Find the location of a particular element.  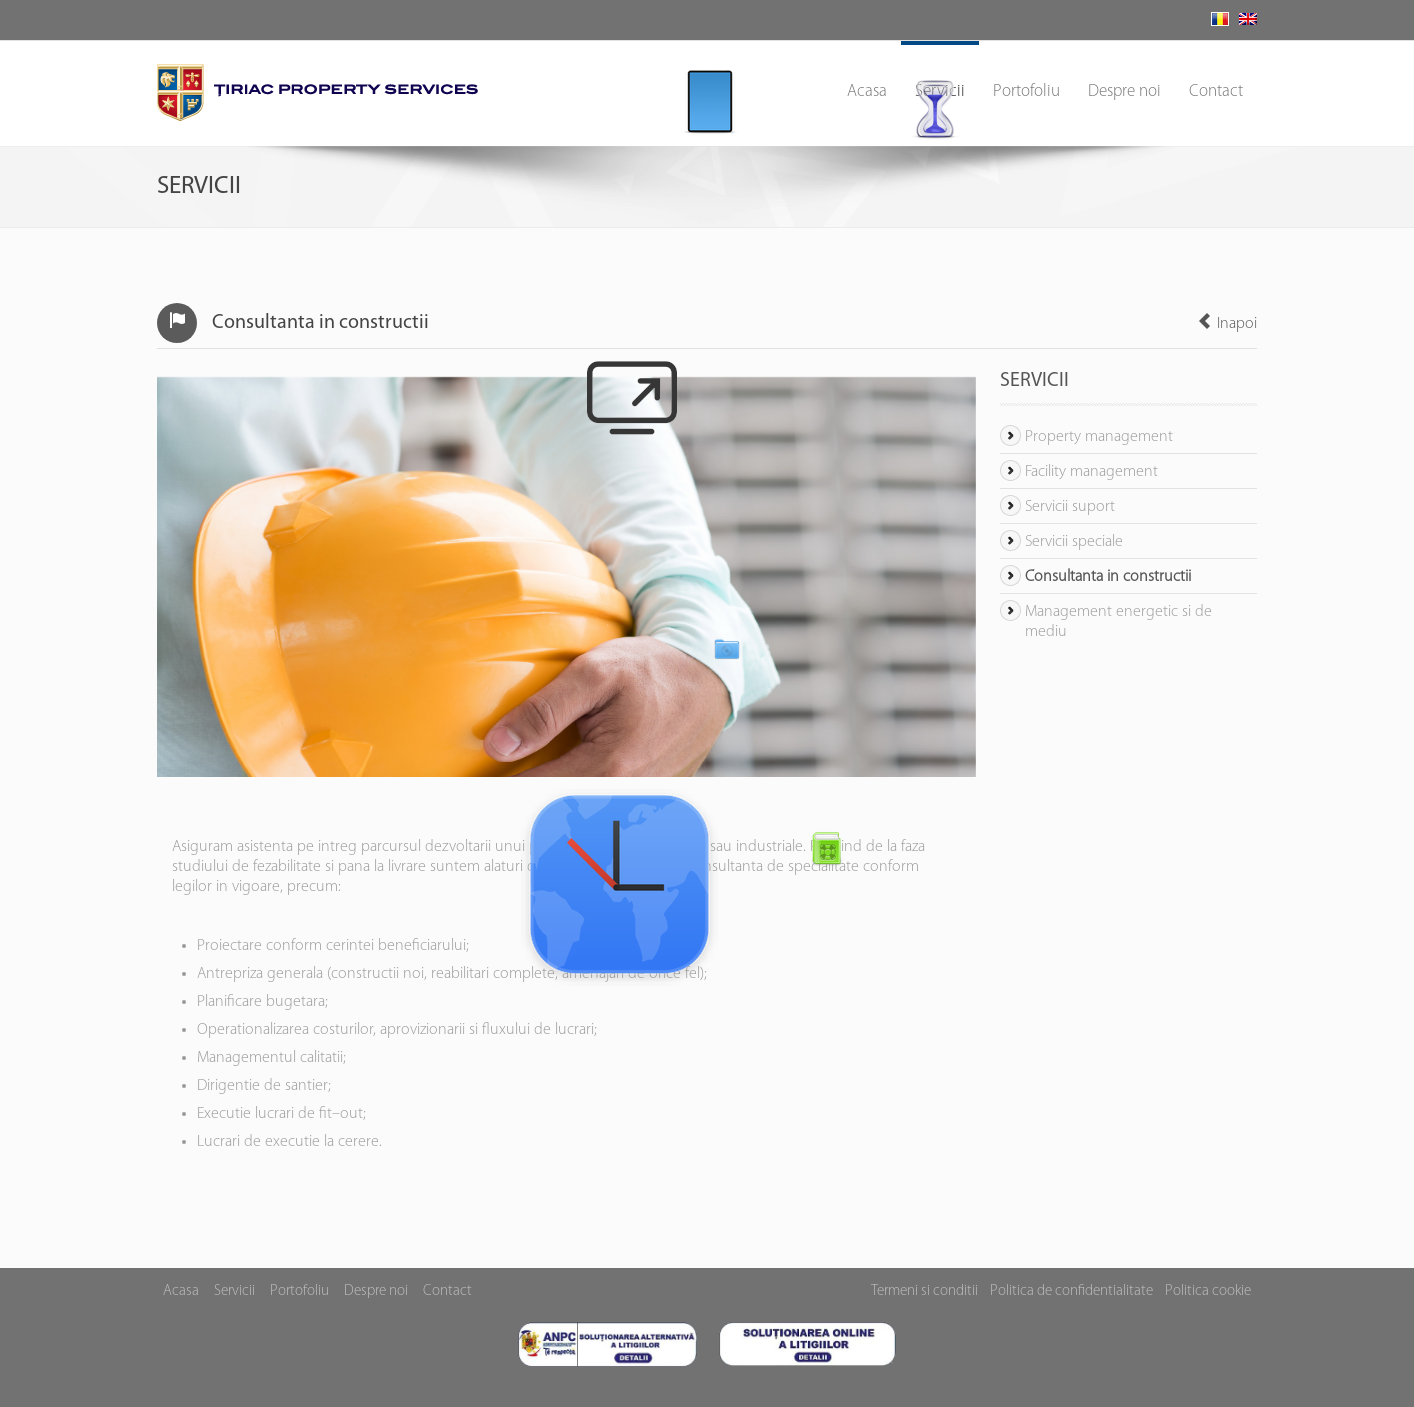

iPad Pro device in connected devices list is located at coordinates (710, 102).